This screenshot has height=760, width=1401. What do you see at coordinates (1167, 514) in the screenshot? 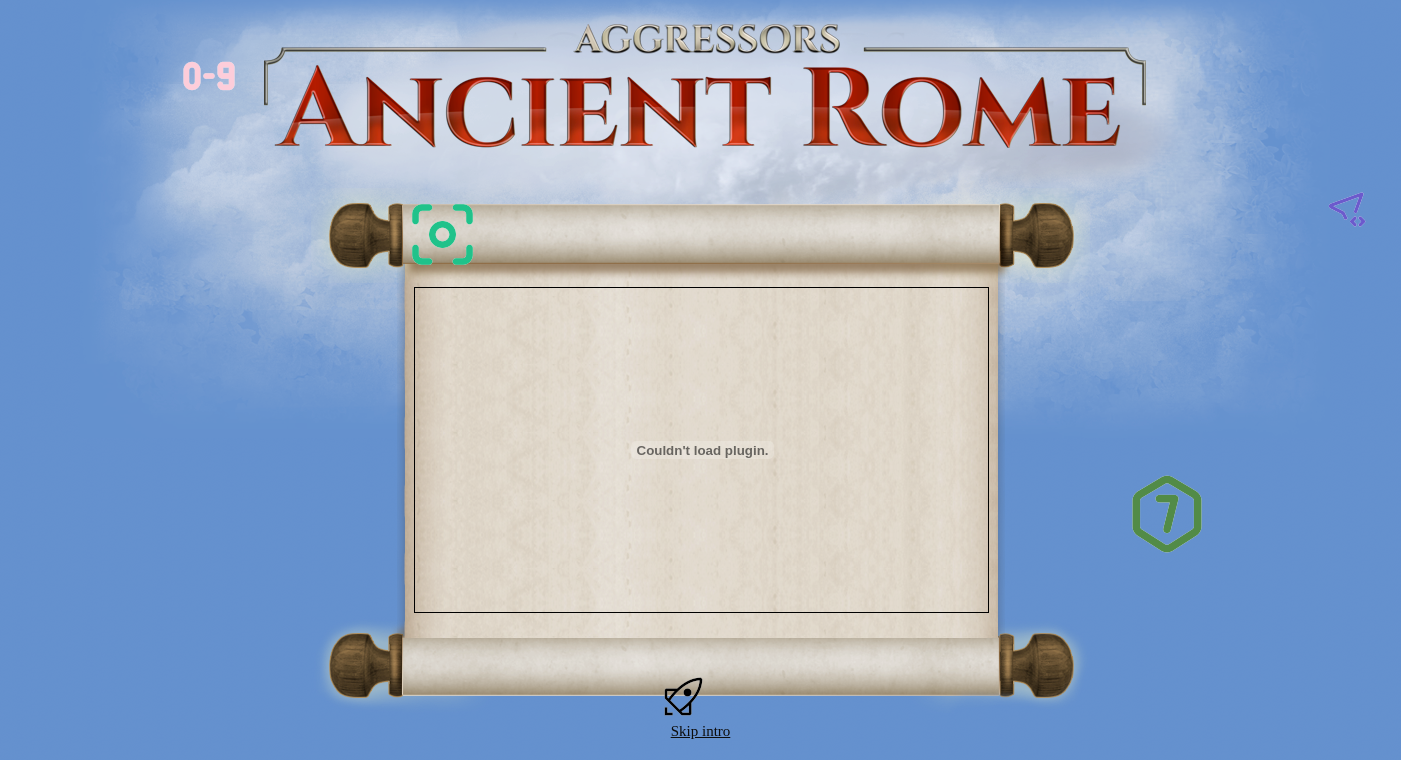
I see `indicates step 7 in a multi-step process` at bounding box center [1167, 514].